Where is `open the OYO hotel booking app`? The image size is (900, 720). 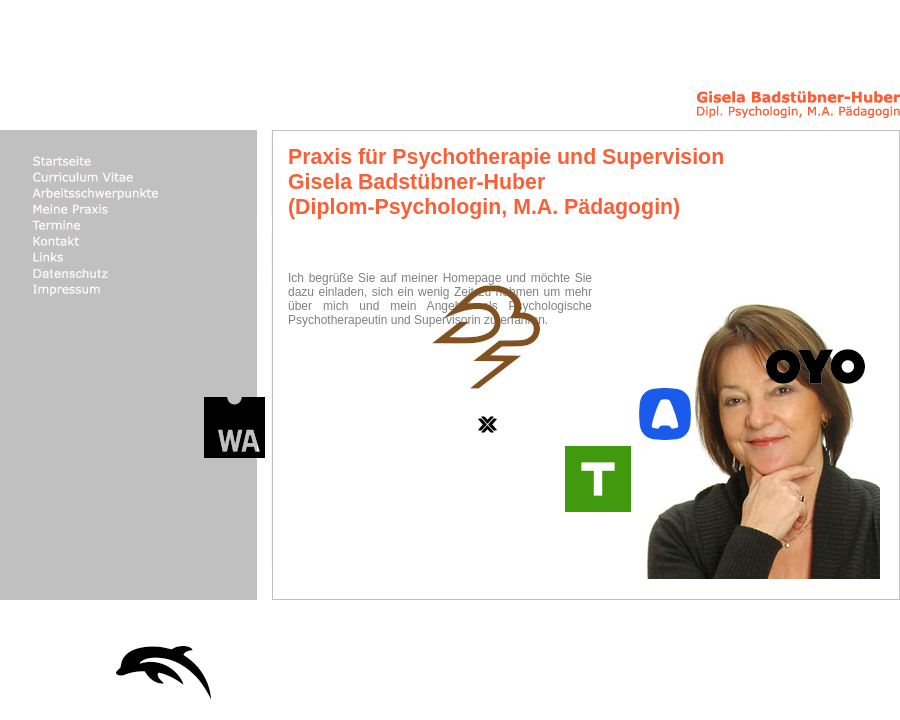
open the OYO hotel booking app is located at coordinates (815, 366).